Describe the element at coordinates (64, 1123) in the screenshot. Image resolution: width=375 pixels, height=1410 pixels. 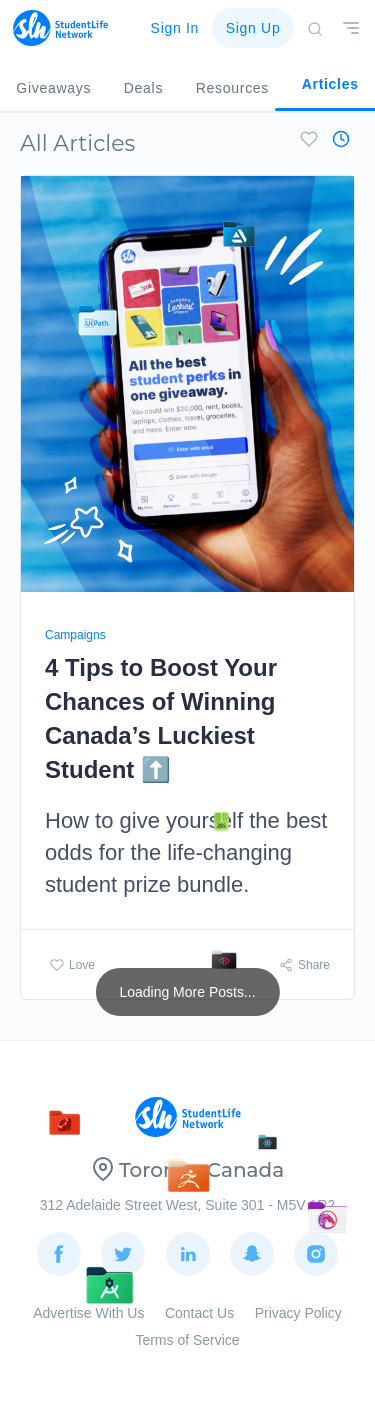
I see `folder containing ruby programming files` at that location.